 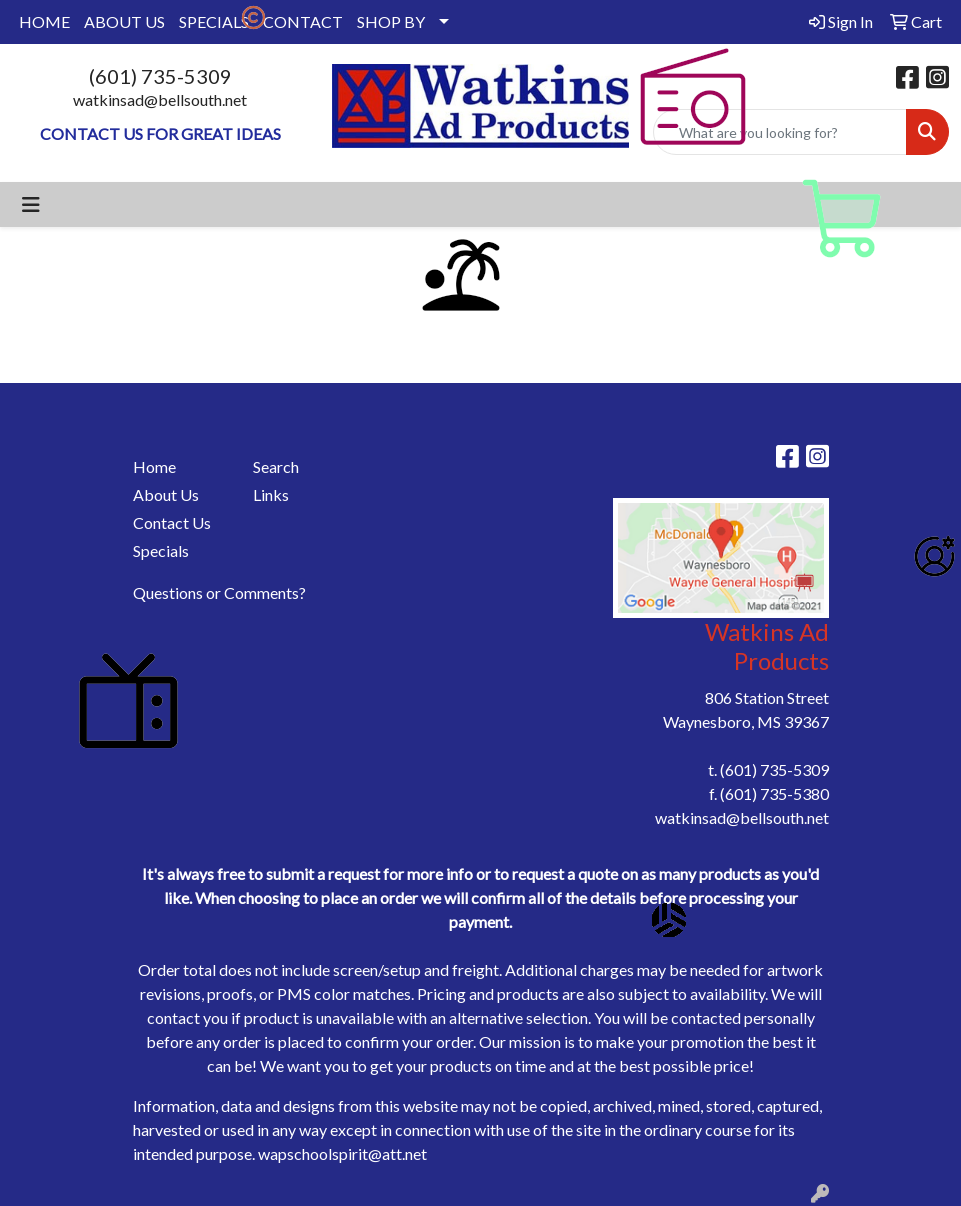 What do you see at coordinates (934, 556) in the screenshot?
I see `access user profile settings` at bounding box center [934, 556].